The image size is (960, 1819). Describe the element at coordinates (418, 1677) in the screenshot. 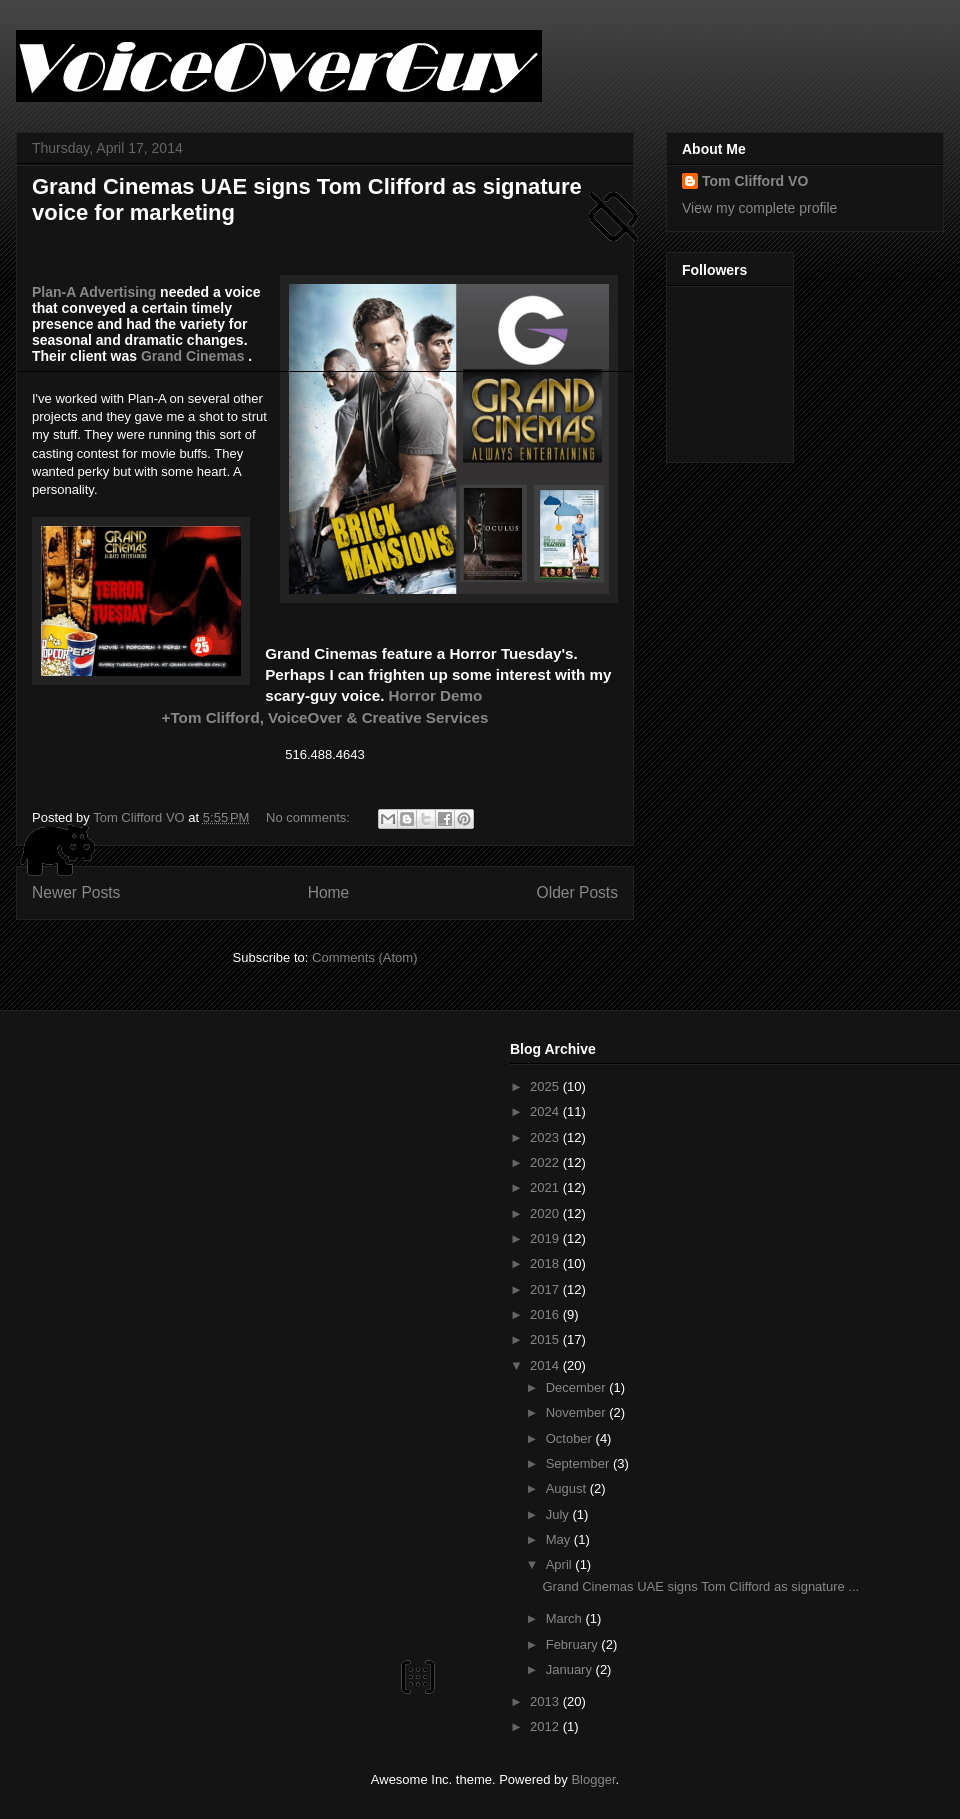

I see `view data in matrix or grid format` at that location.